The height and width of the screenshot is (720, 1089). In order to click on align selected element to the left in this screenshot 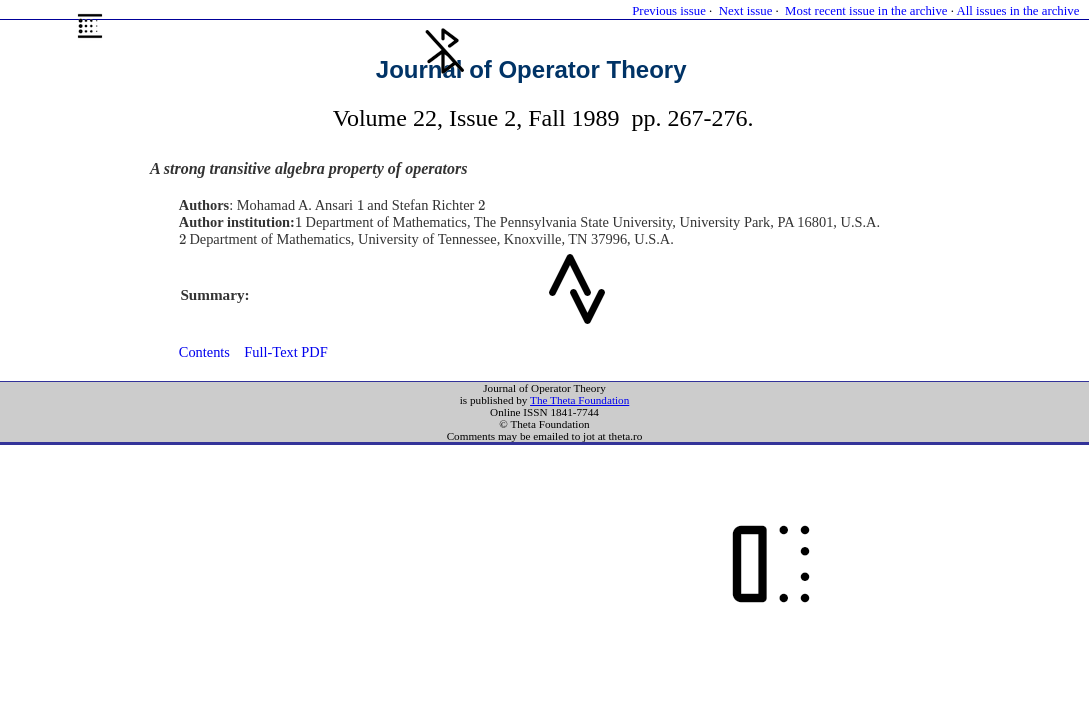, I will do `click(771, 564)`.